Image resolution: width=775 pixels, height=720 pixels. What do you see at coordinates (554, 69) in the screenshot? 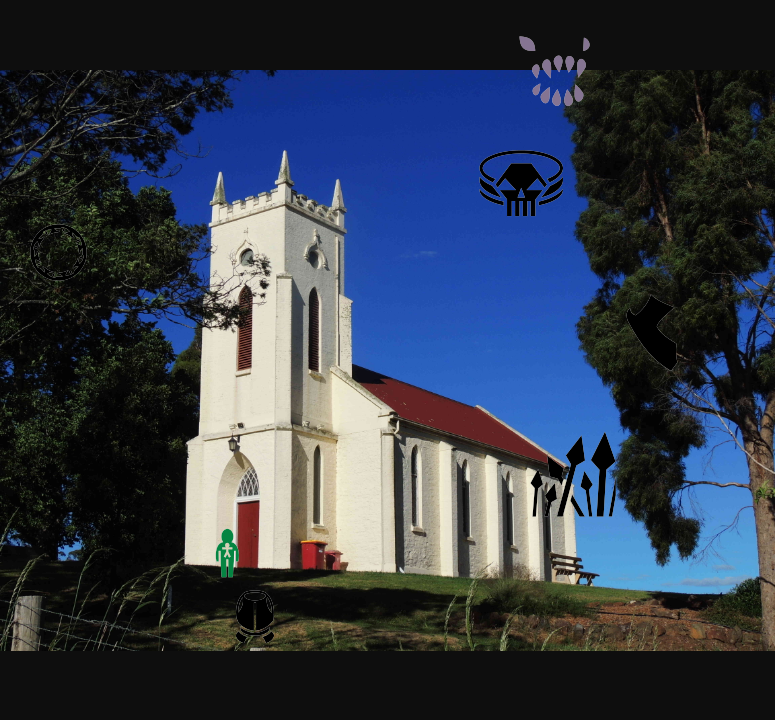
I see `indicates a dangerous creature or enemy type` at bounding box center [554, 69].